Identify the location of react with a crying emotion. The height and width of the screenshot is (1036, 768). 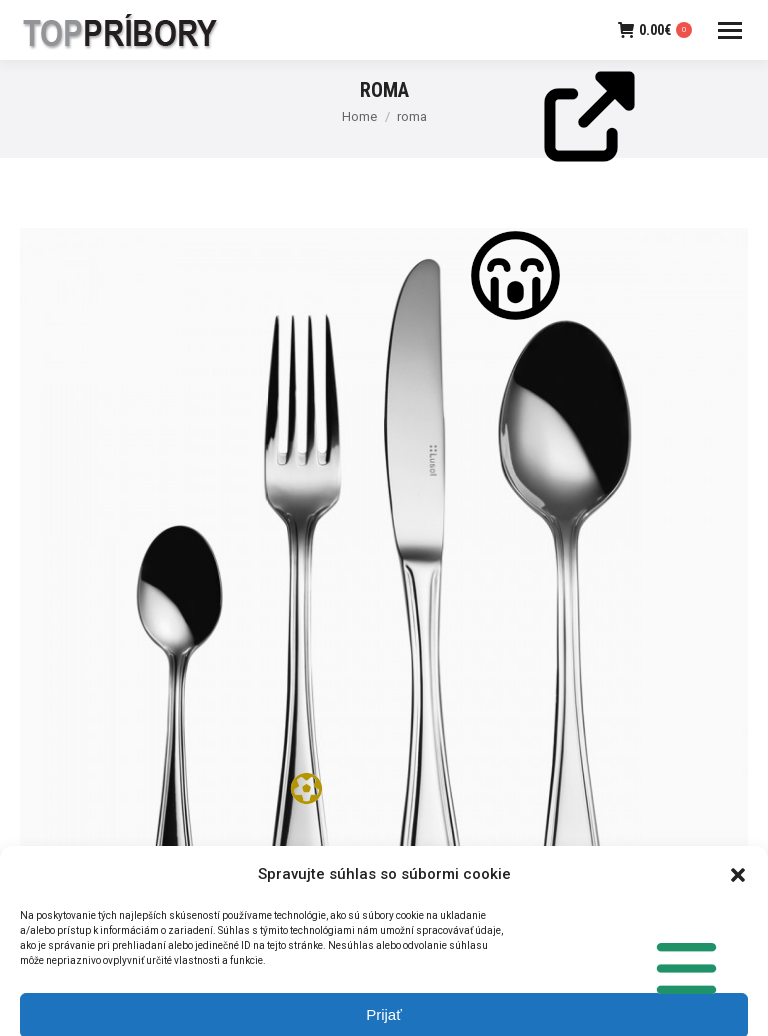
(515, 275).